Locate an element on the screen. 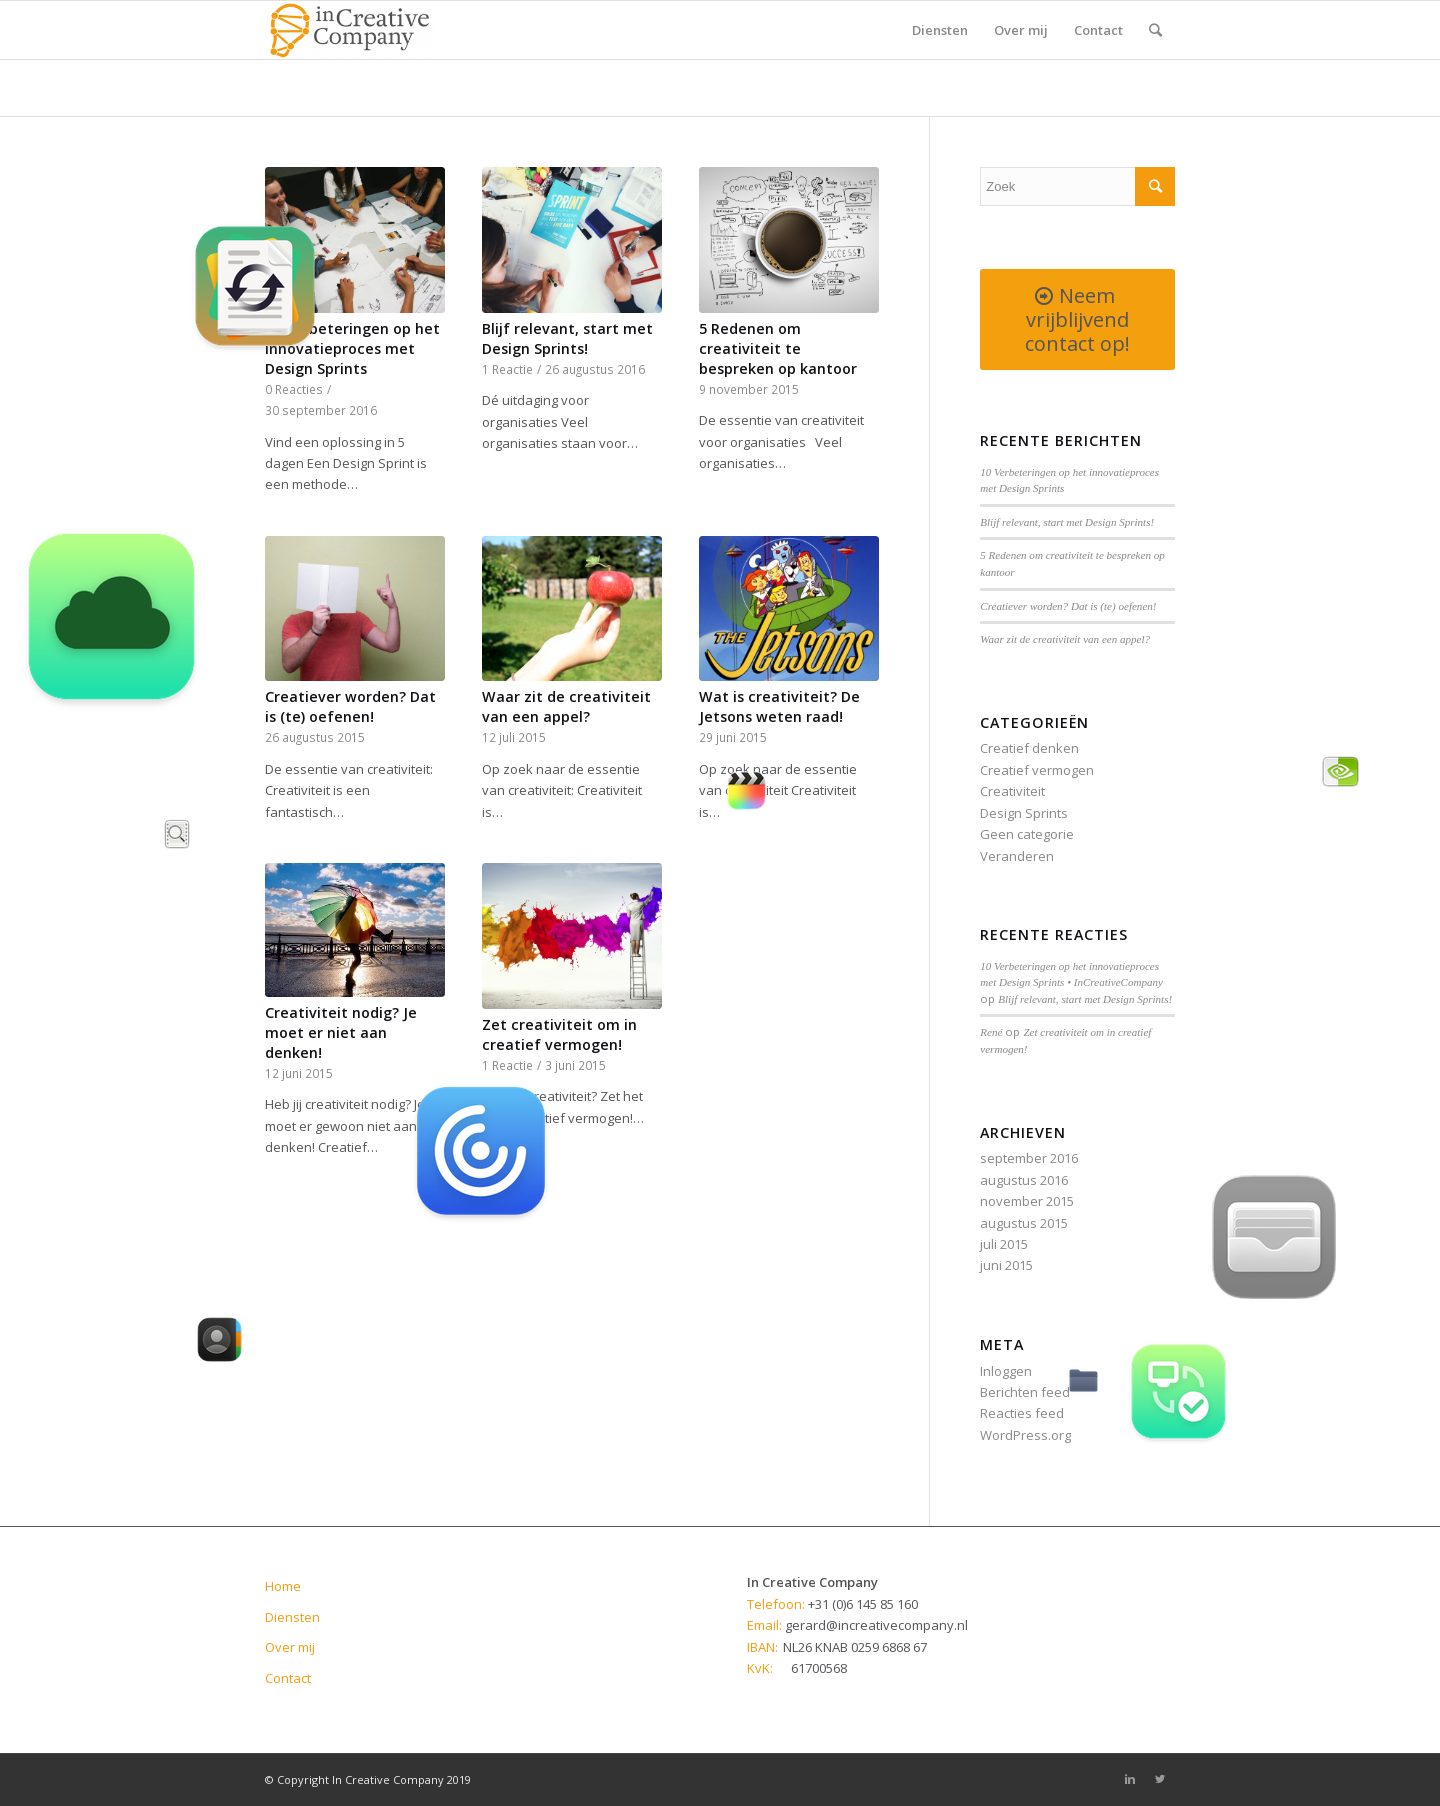  open vidcutter video editing app is located at coordinates (746, 790).